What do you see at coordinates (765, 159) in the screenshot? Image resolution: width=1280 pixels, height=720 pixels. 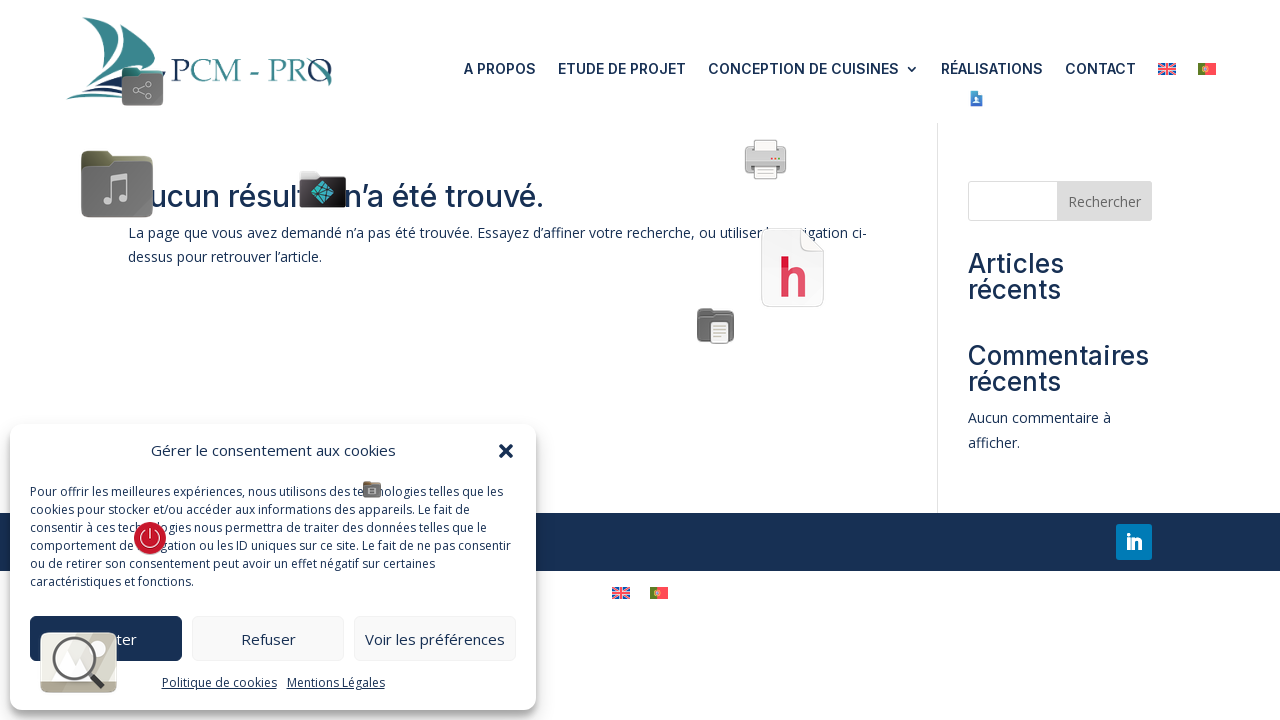 I see `print the current document` at bounding box center [765, 159].